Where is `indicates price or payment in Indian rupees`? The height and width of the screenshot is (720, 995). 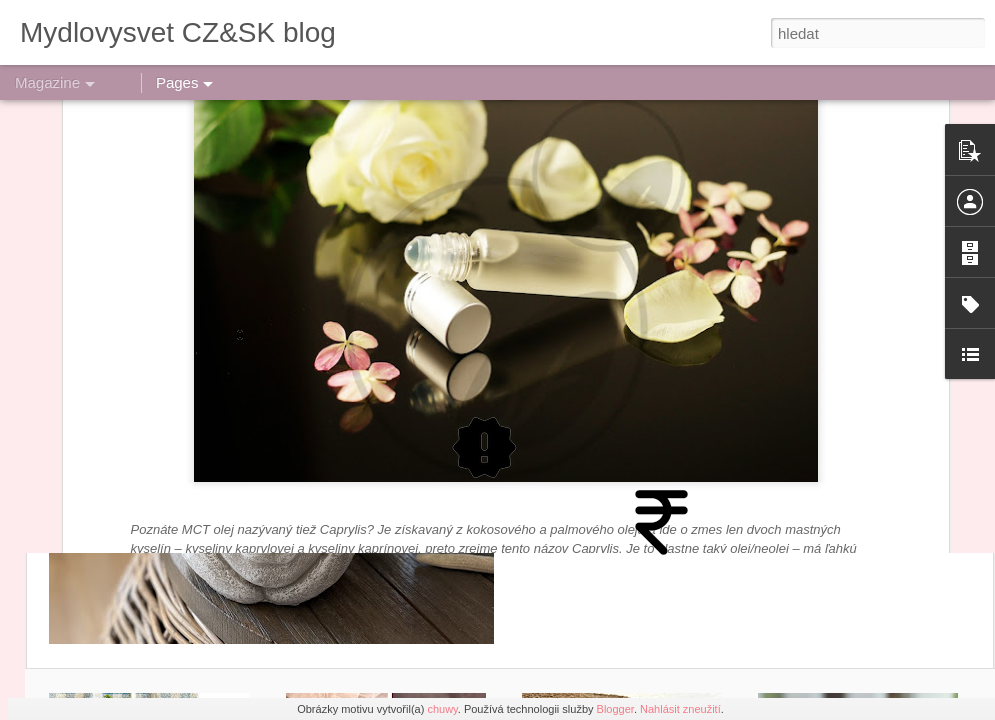 indicates price or payment in Indian rupees is located at coordinates (659, 522).